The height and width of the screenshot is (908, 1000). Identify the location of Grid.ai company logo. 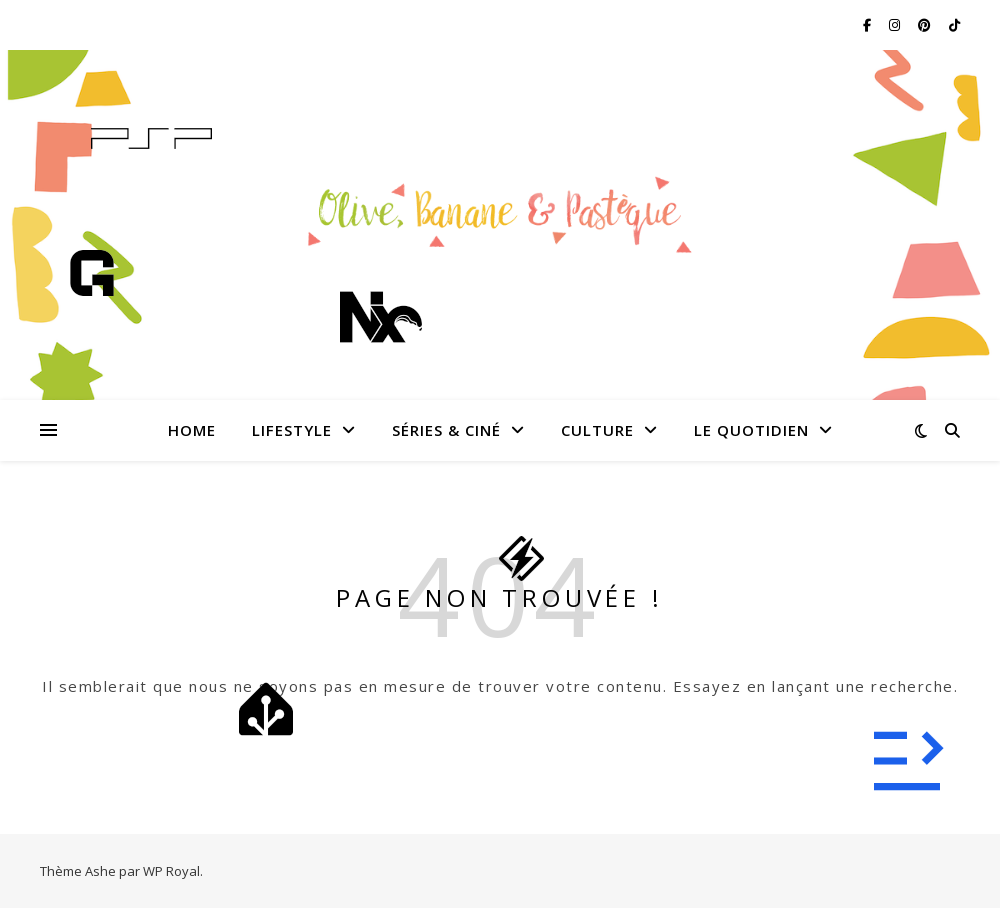
(92, 273).